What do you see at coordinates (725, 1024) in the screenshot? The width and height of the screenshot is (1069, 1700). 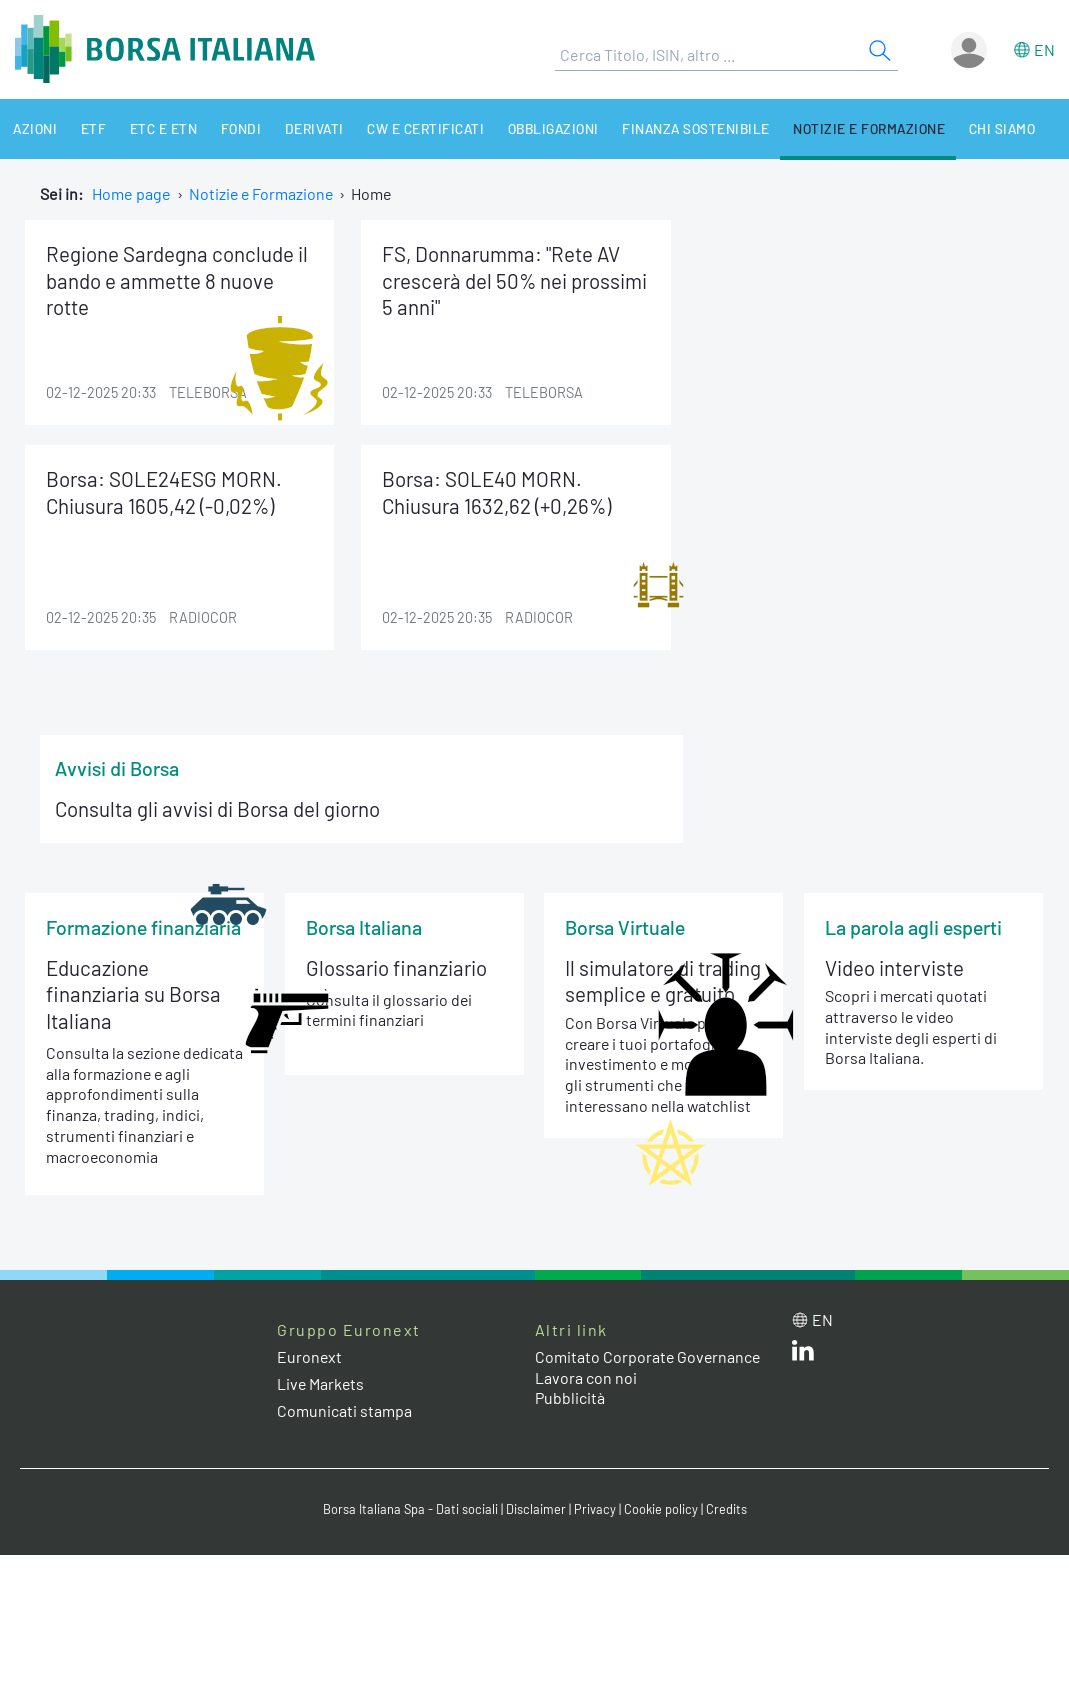 I see `indicates a headache or migraine condition` at bounding box center [725, 1024].